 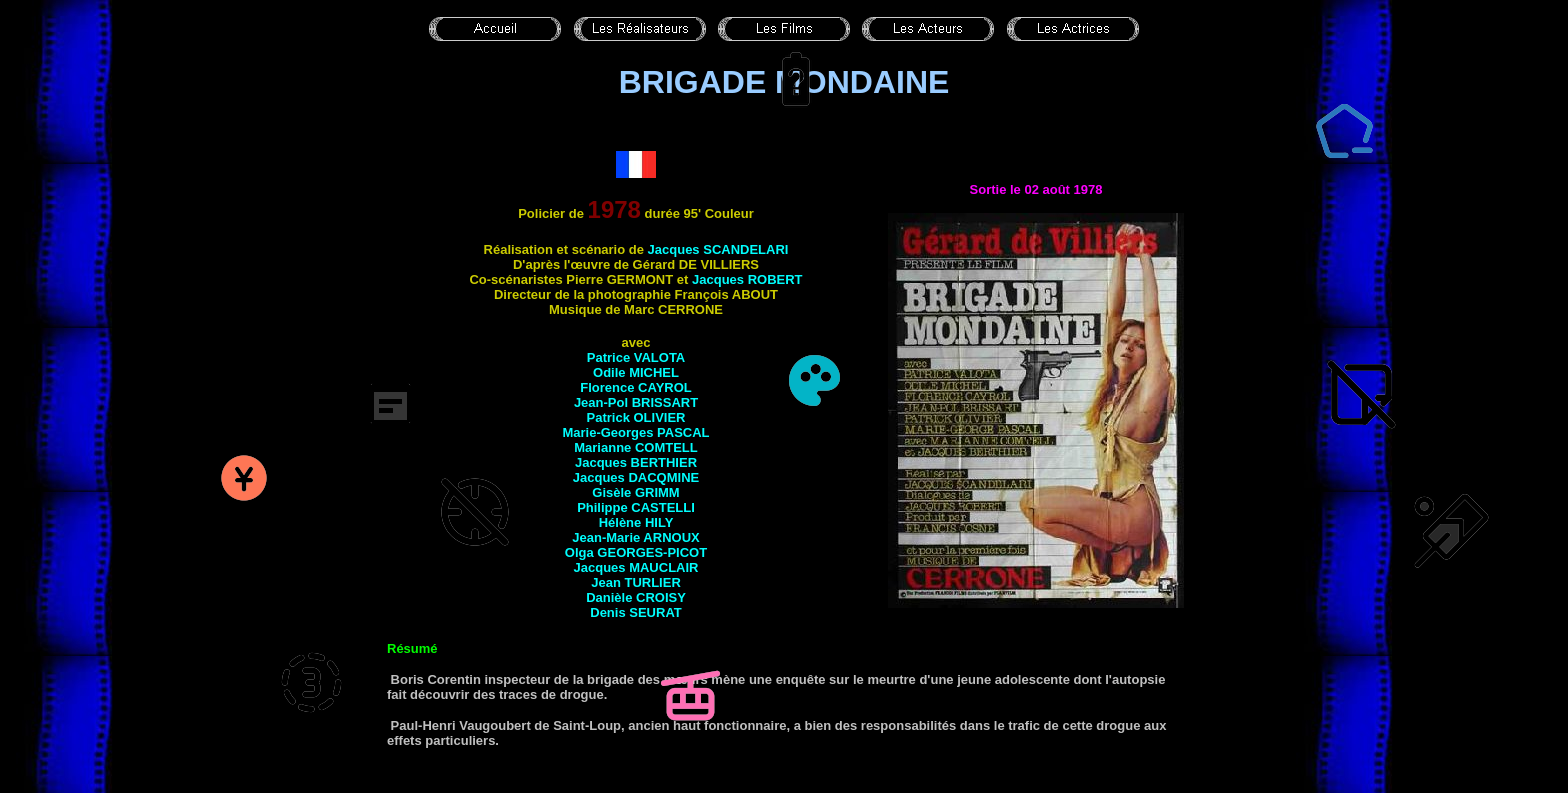 I want to click on view balance in chinese yuan, so click(x=244, y=478).